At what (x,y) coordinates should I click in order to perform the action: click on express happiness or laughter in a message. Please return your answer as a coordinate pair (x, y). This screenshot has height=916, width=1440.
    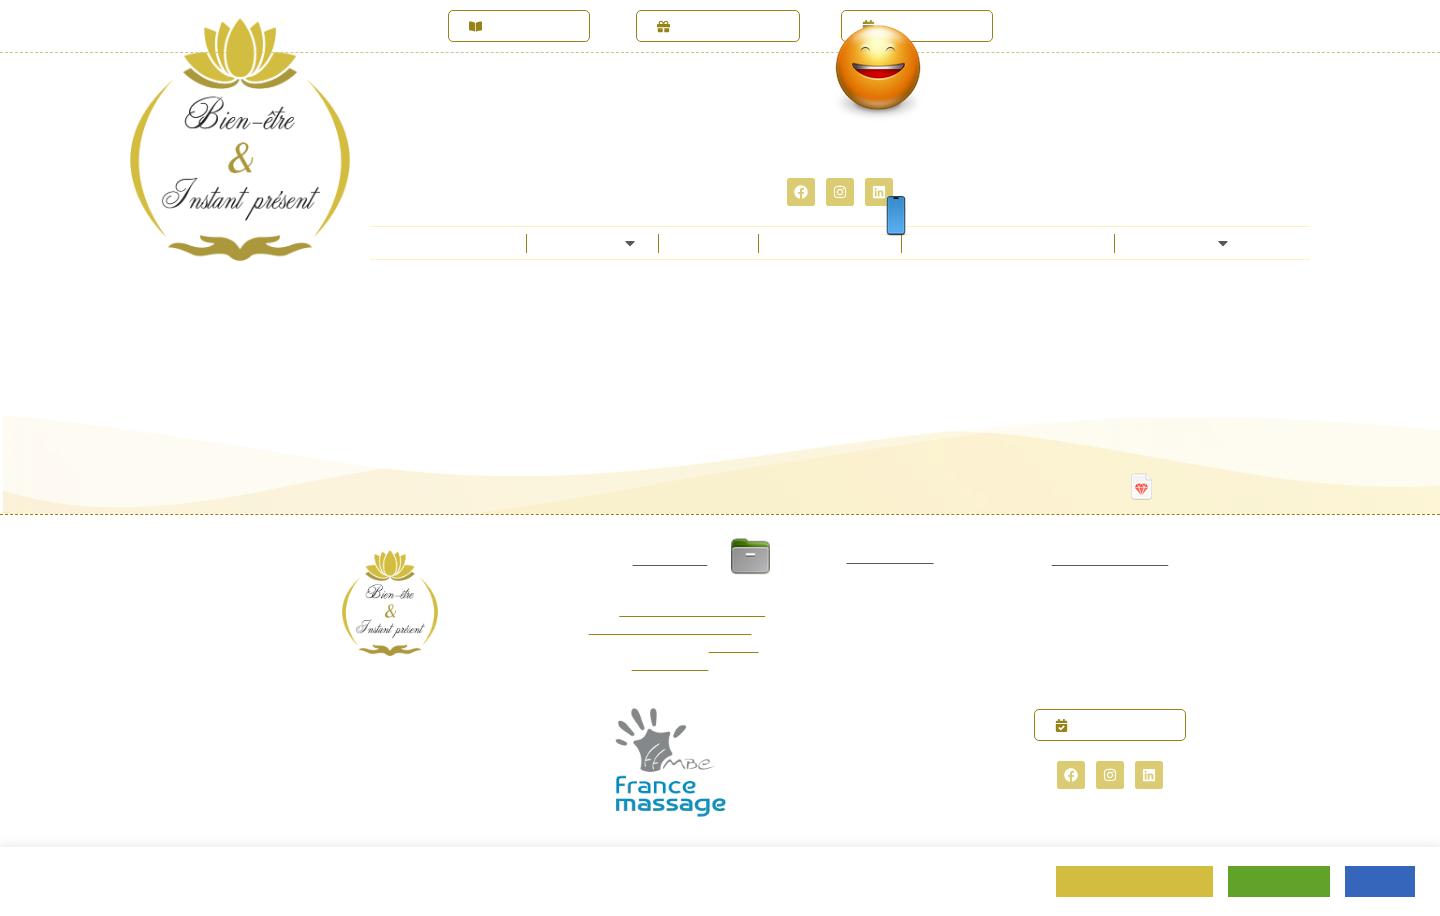
    Looking at the image, I should click on (878, 71).